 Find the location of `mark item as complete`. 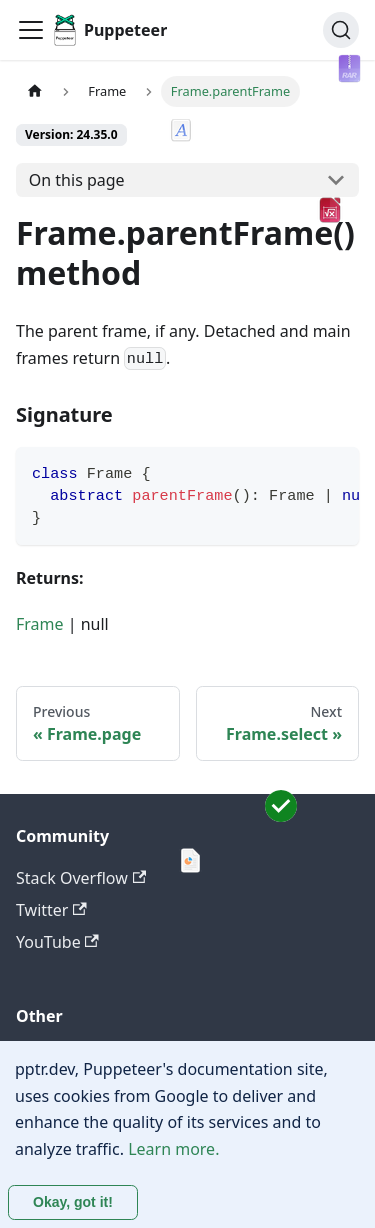

mark item as complete is located at coordinates (281, 806).